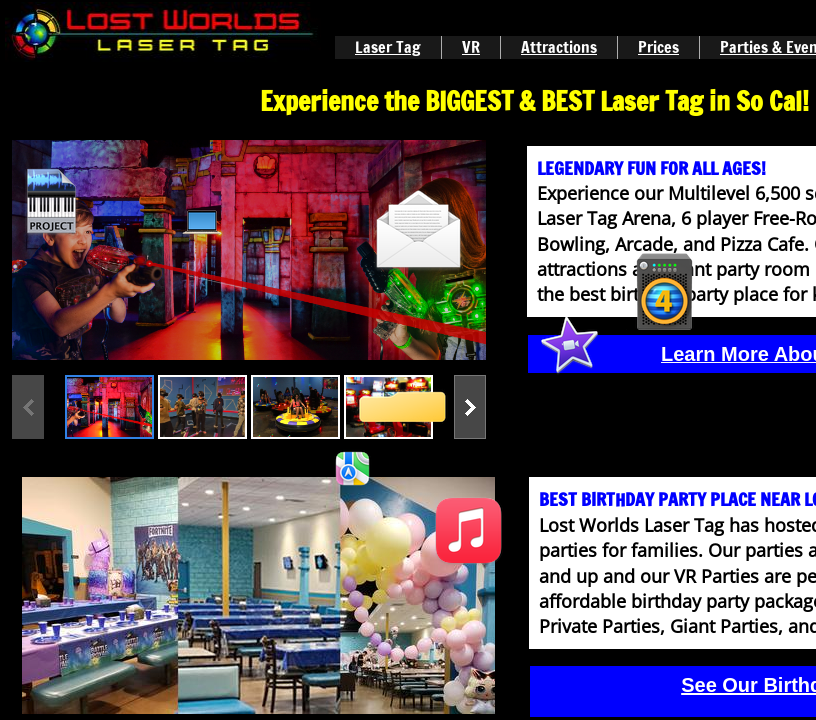 The height and width of the screenshot is (720, 816). What do you see at coordinates (569, 345) in the screenshot?
I see `open iMovie video editing application` at bounding box center [569, 345].